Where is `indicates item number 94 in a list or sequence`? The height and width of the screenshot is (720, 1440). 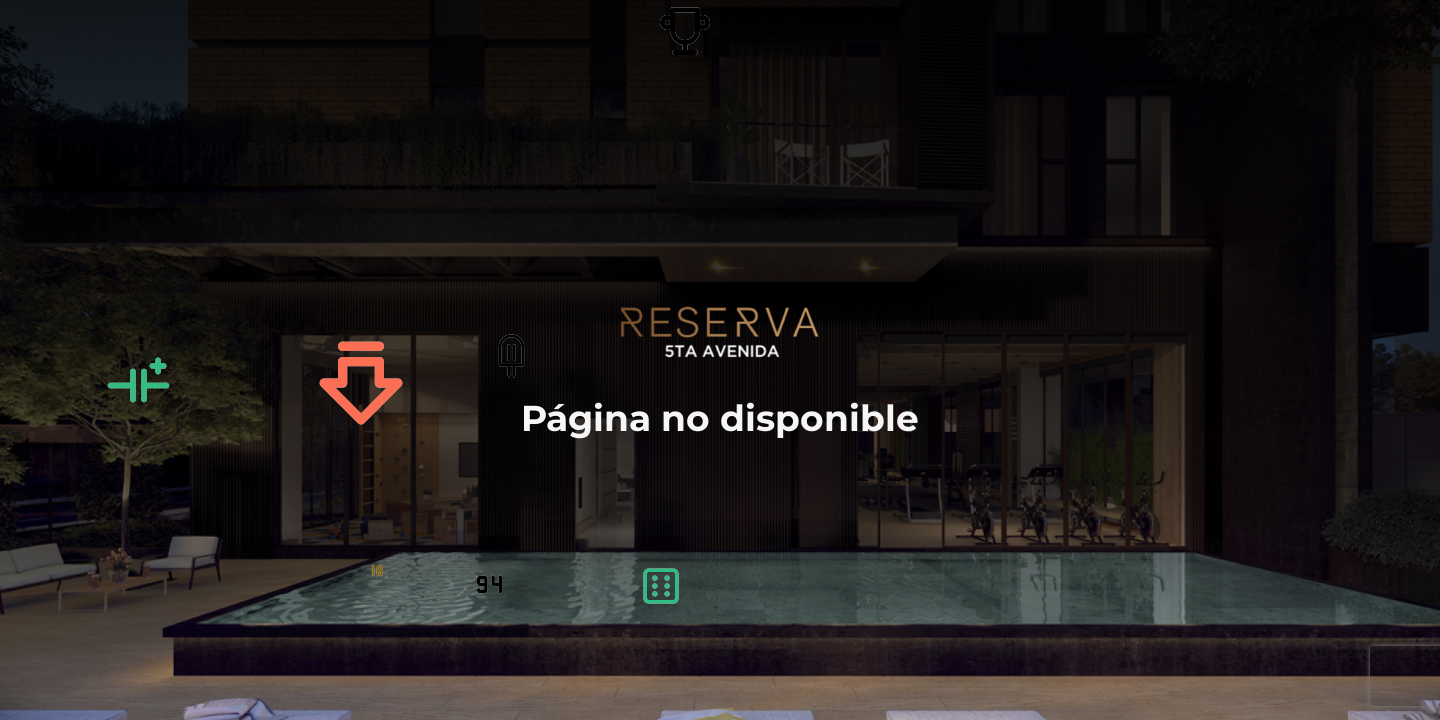
indicates item number 94 in a list or sequence is located at coordinates (489, 584).